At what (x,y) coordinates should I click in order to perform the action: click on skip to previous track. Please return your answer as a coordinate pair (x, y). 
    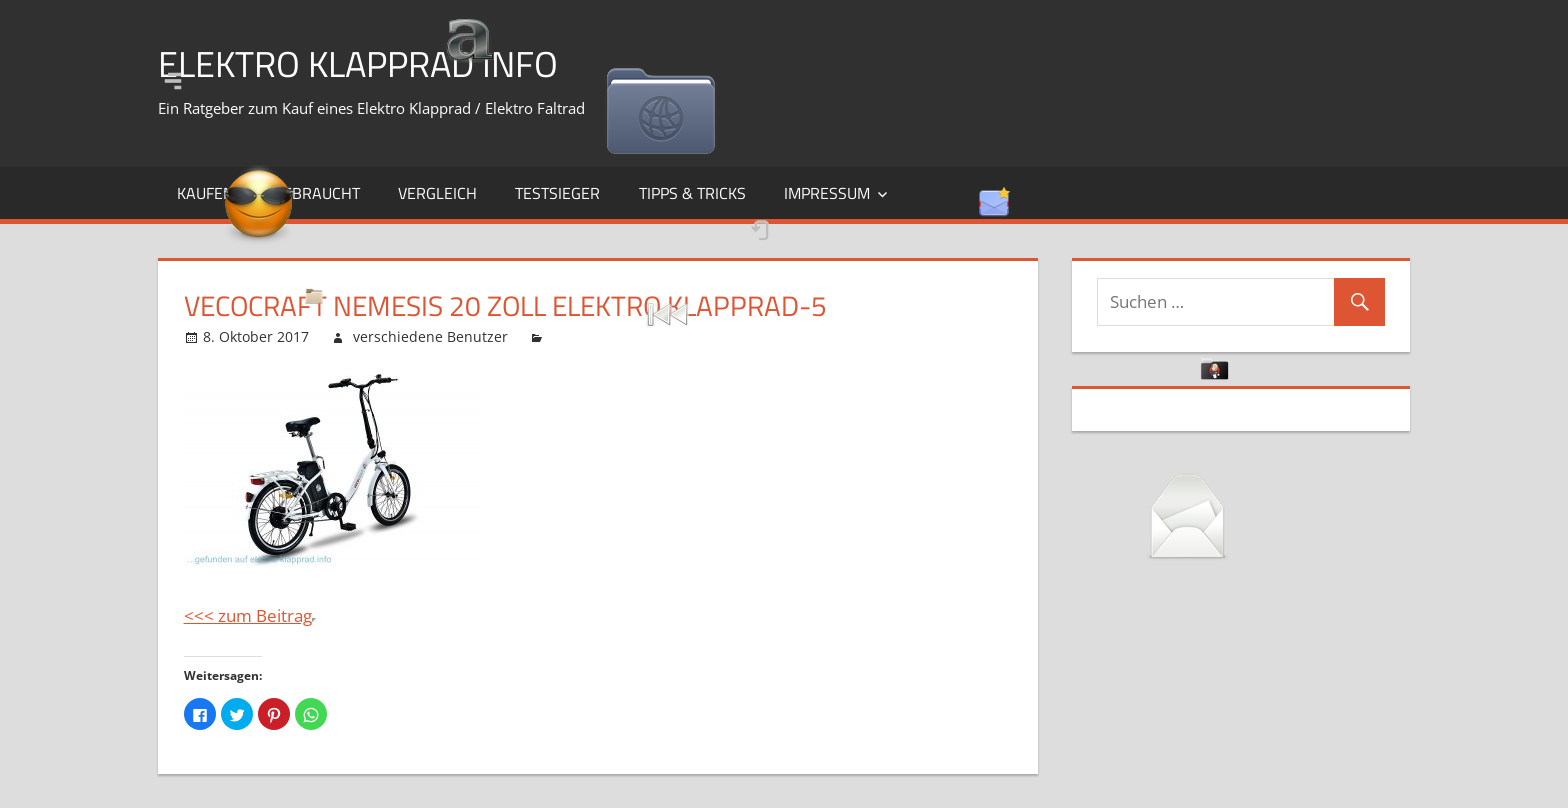
    Looking at the image, I should click on (667, 314).